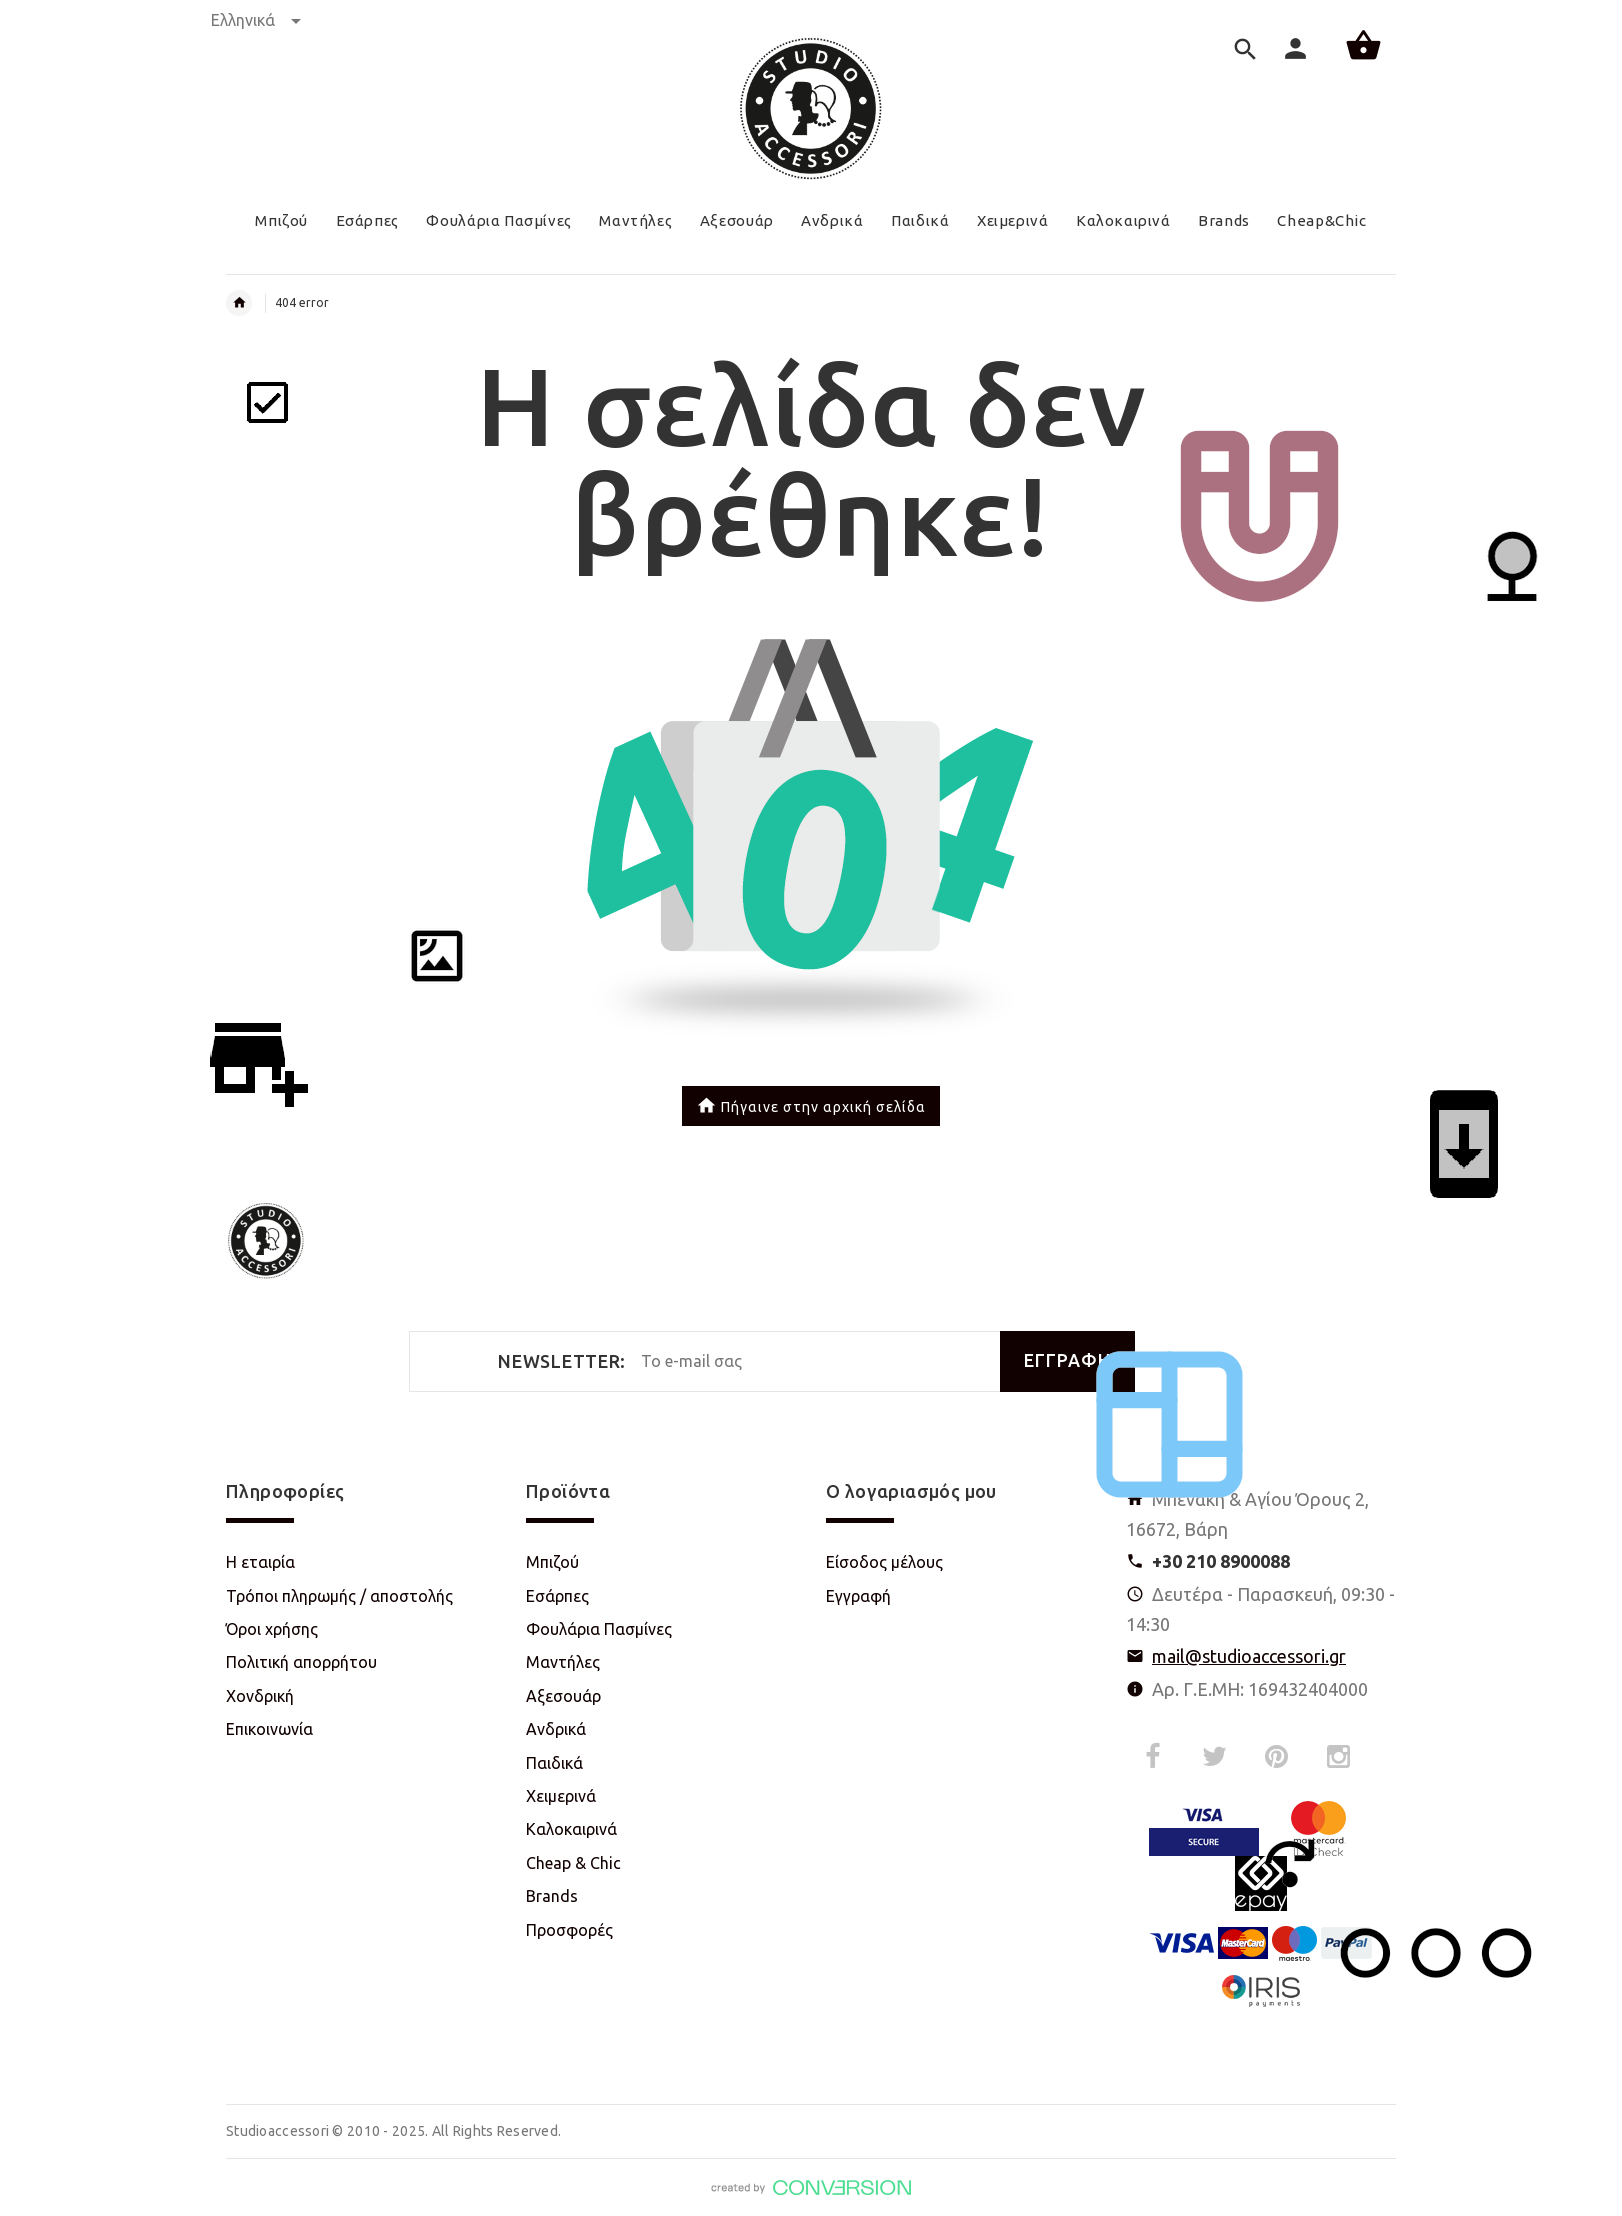 Image resolution: width=1622 pixels, height=2216 pixels. Describe the element at coordinates (1169, 1424) in the screenshot. I see `view dashboard or board layout` at that location.